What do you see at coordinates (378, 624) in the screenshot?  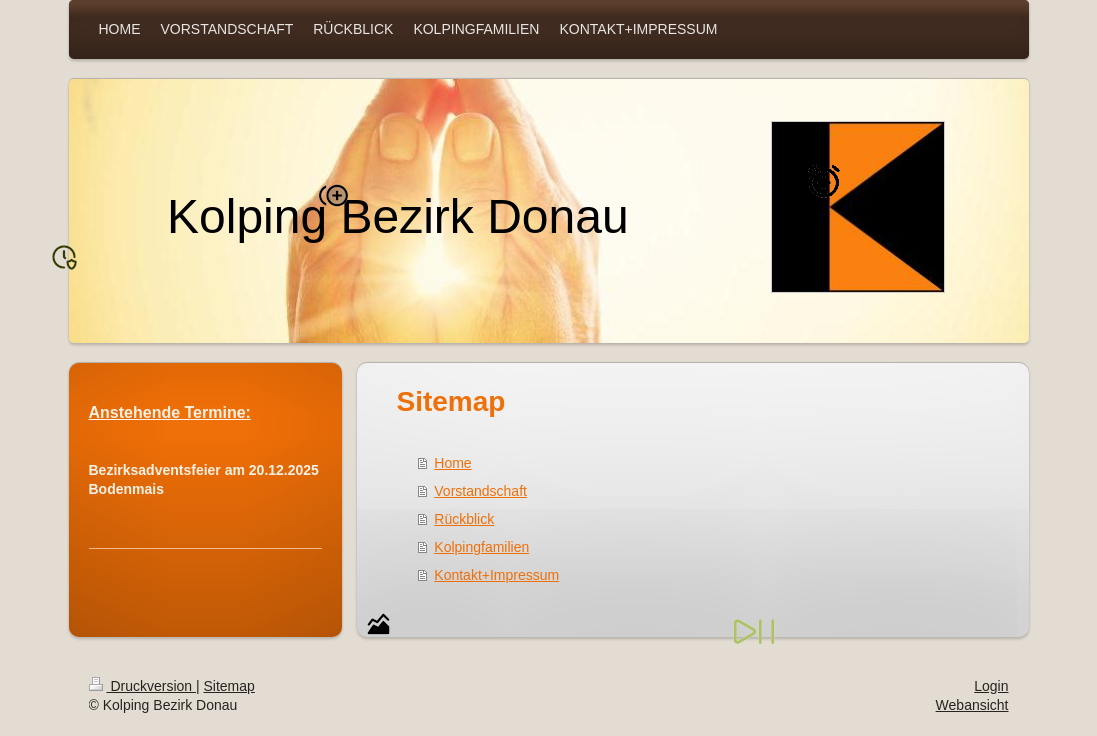 I see `view area chart with trend line` at bounding box center [378, 624].